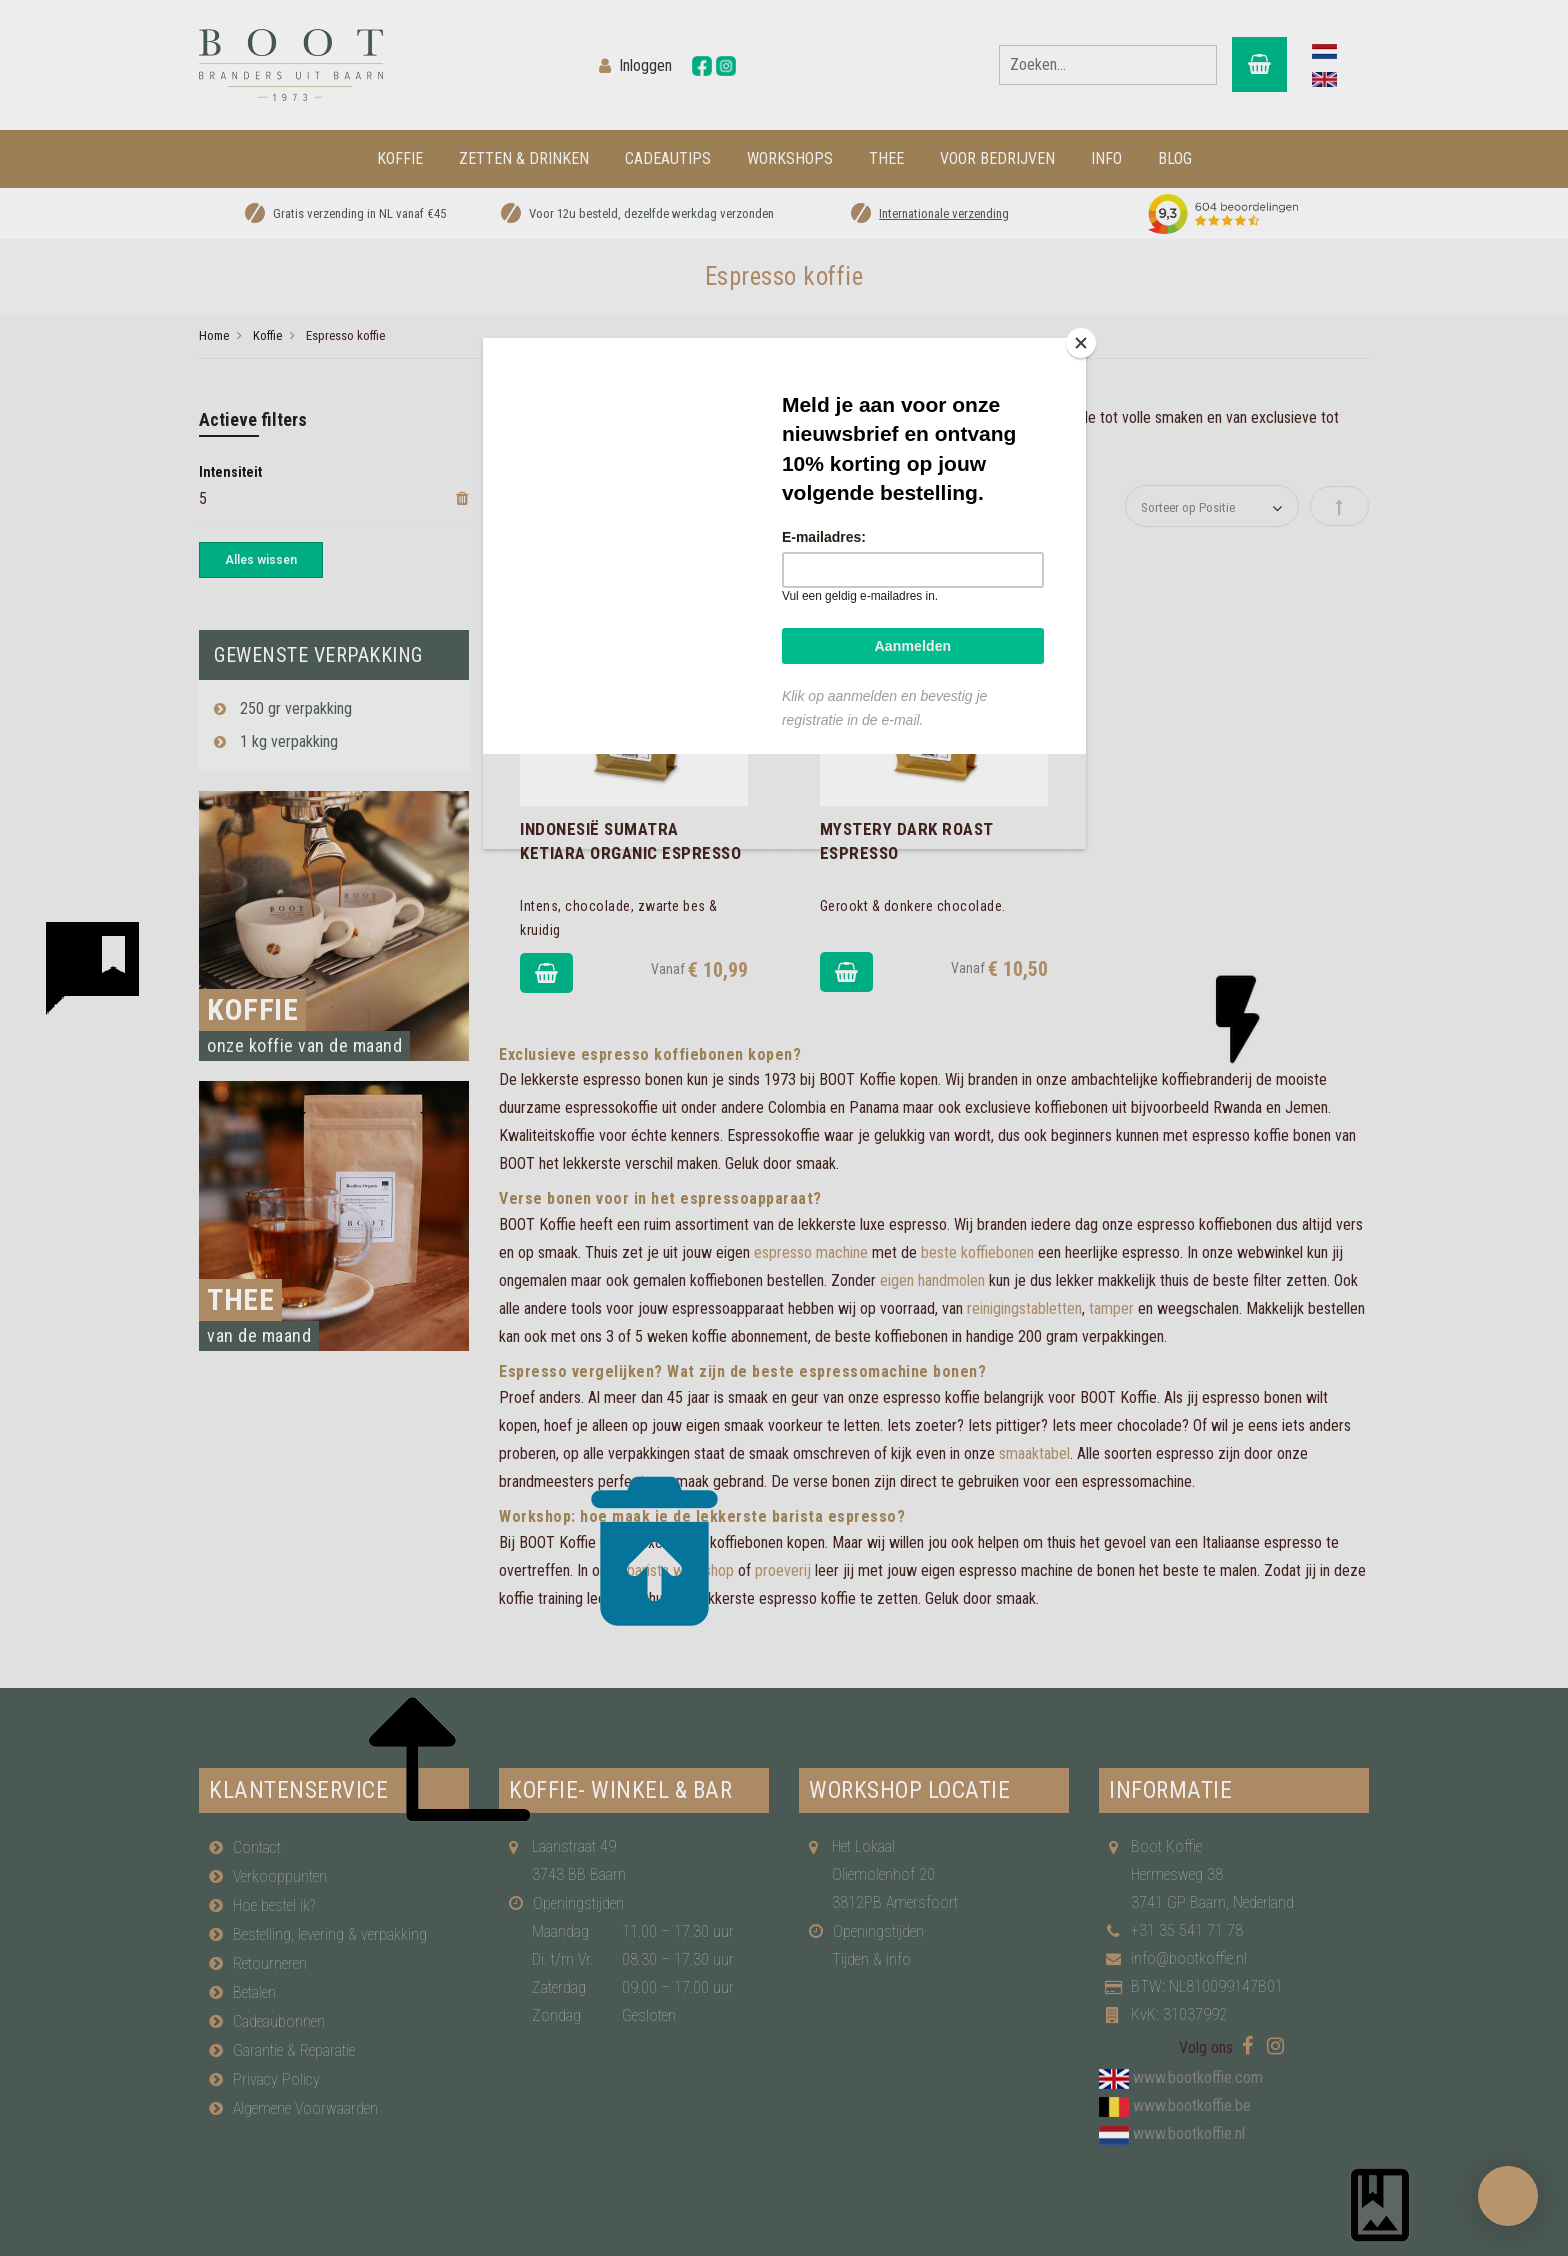  I want to click on access saved comments or notes, so click(92, 968).